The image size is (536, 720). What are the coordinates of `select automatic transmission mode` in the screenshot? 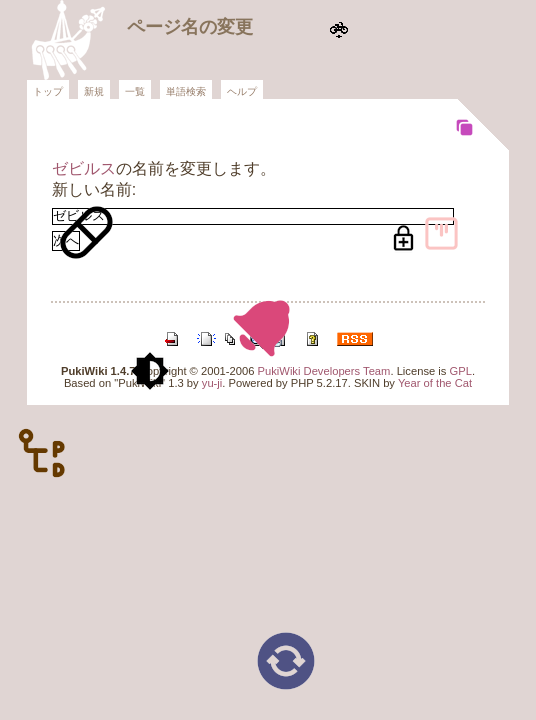 It's located at (43, 453).